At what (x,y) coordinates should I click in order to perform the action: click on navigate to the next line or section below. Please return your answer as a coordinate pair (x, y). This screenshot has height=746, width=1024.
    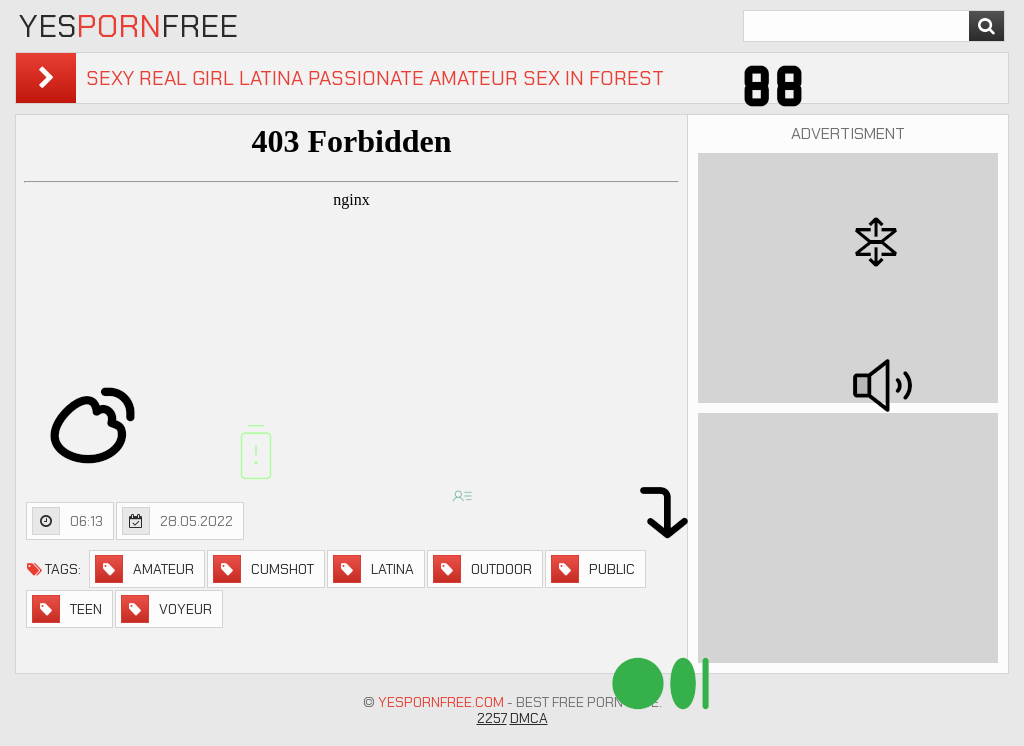
    Looking at the image, I should click on (664, 511).